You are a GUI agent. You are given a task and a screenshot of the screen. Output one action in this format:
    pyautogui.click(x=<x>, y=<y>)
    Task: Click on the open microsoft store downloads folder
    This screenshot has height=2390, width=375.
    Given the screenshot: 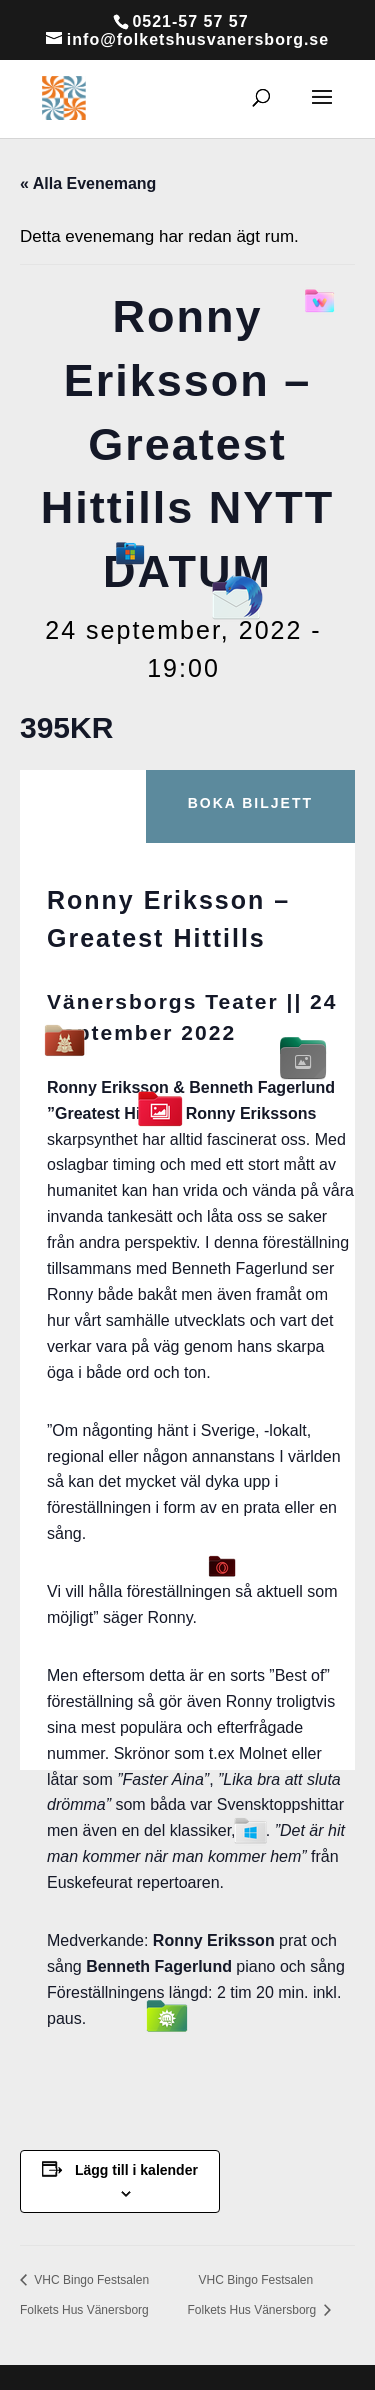 What is the action you would take?
    pyautogui.click(x=130, y=554)
    